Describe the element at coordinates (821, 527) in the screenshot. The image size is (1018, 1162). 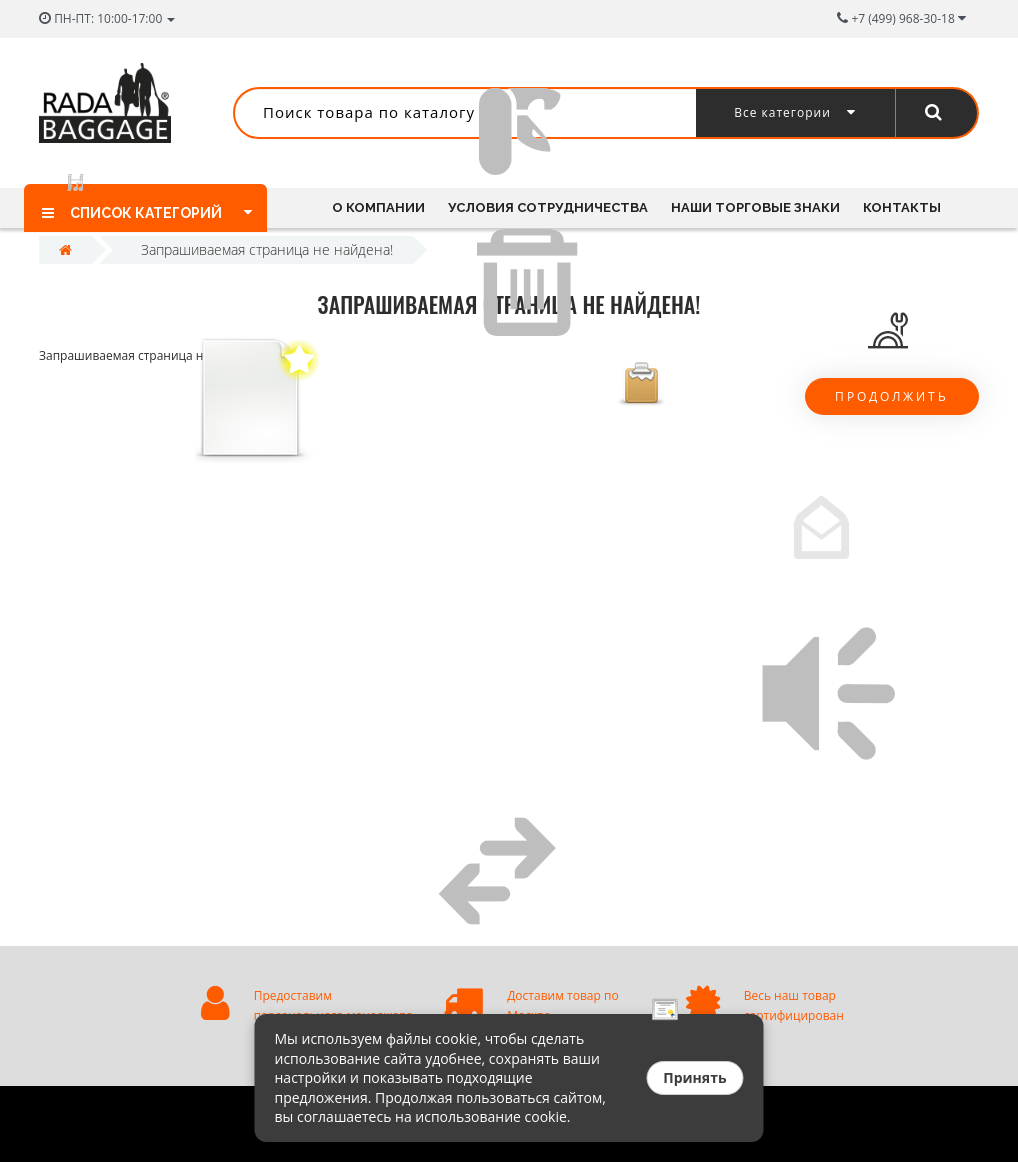
I see `indicates a message has been read` at that location.